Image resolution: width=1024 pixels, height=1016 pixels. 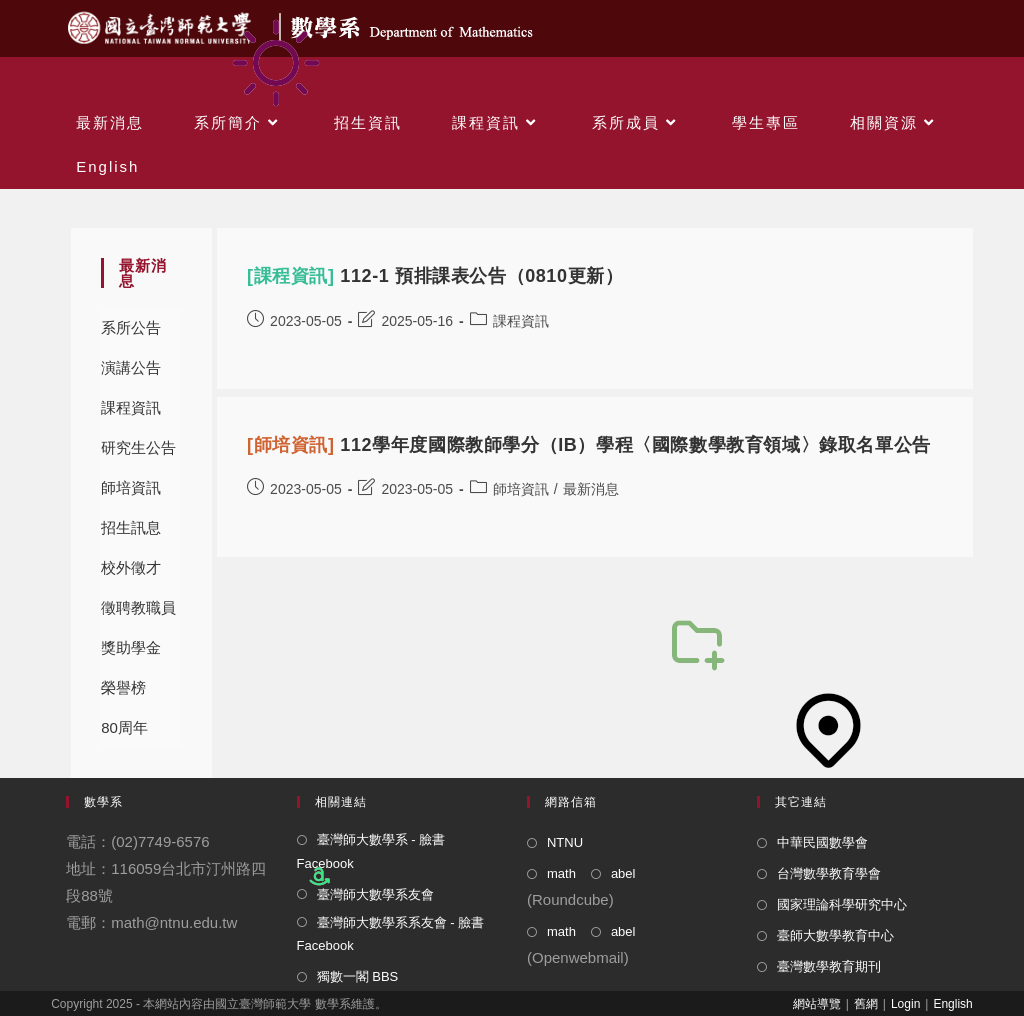 What do you see at coordinates (828, 730) in the screenshot?
I see `view or set your current location` at bounding box center [828, 730].